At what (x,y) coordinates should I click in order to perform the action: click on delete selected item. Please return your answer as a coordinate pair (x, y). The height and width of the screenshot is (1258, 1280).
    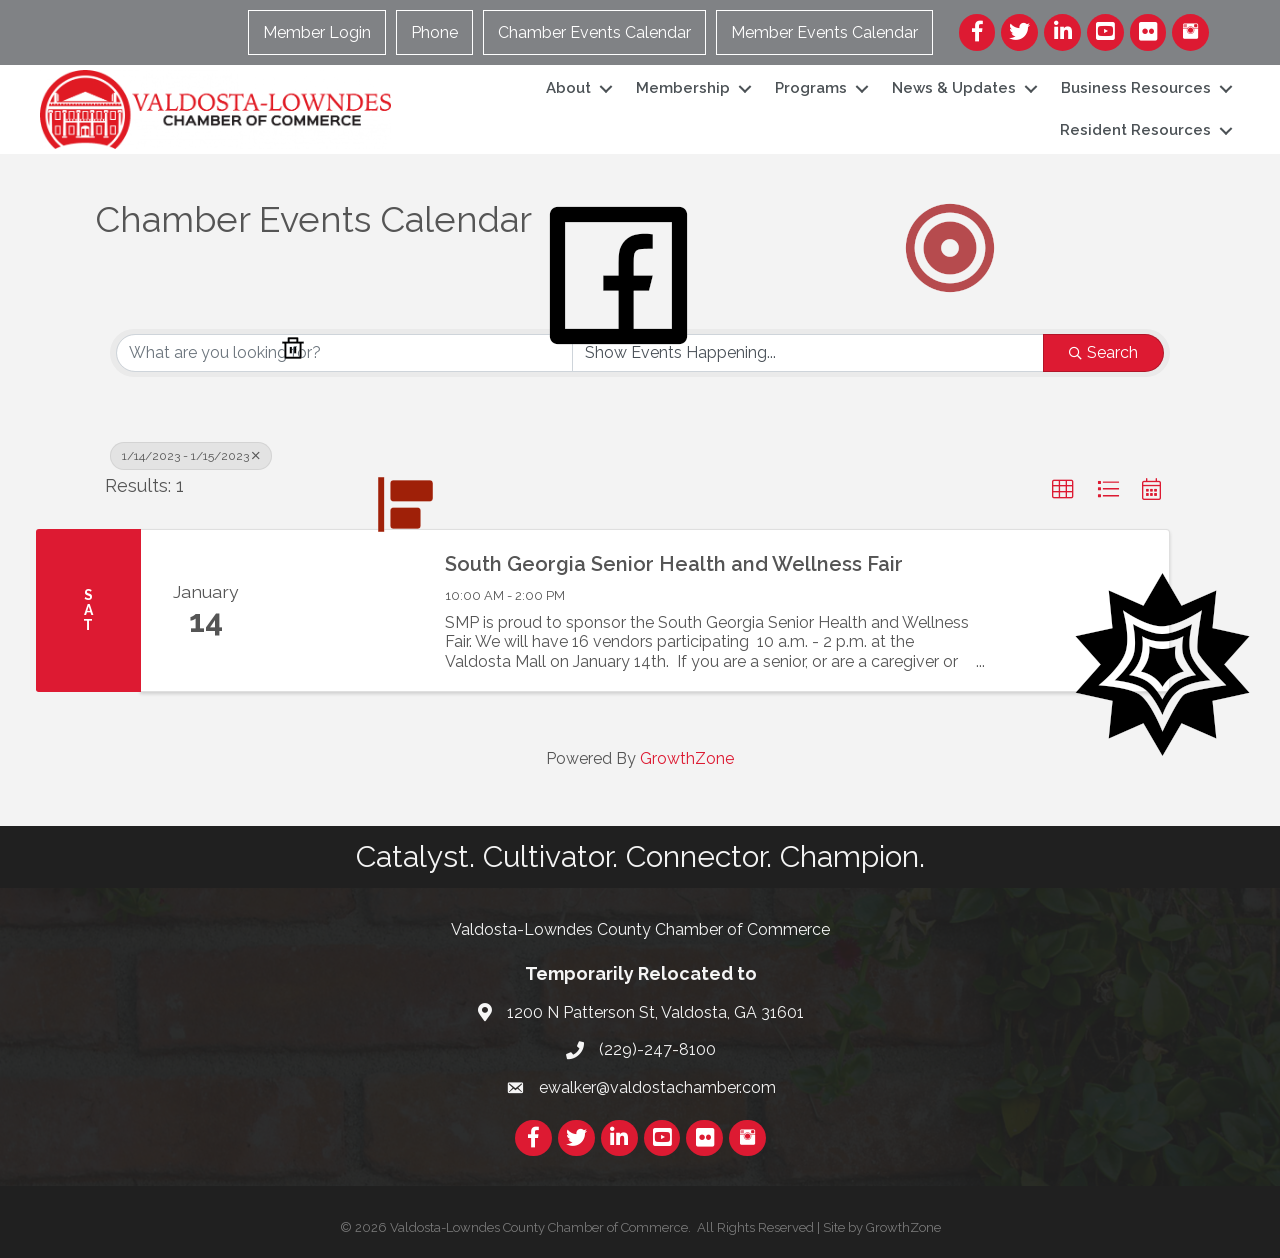
    Looking at the image, I should click on (293, 348).